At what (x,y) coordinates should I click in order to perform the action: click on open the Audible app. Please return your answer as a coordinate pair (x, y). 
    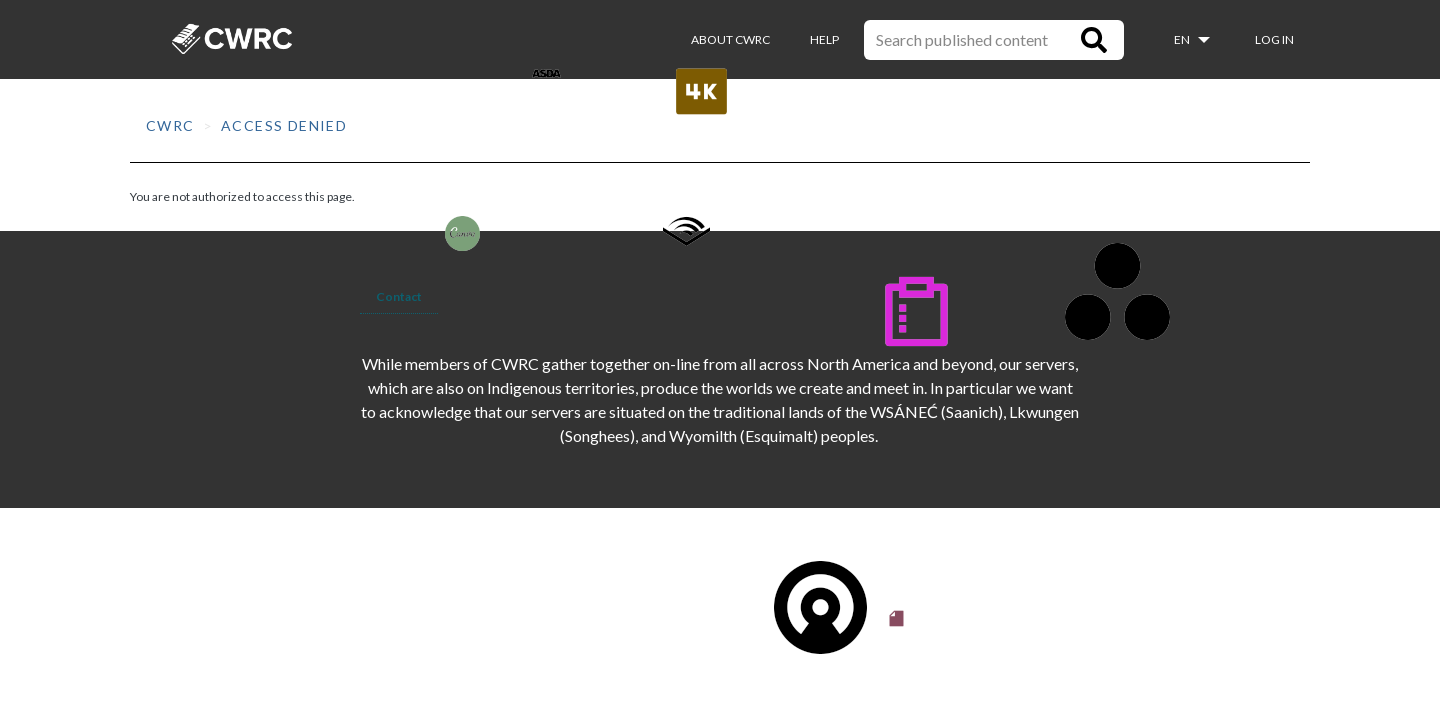
    Looking at the image, I should click on (686, 231).